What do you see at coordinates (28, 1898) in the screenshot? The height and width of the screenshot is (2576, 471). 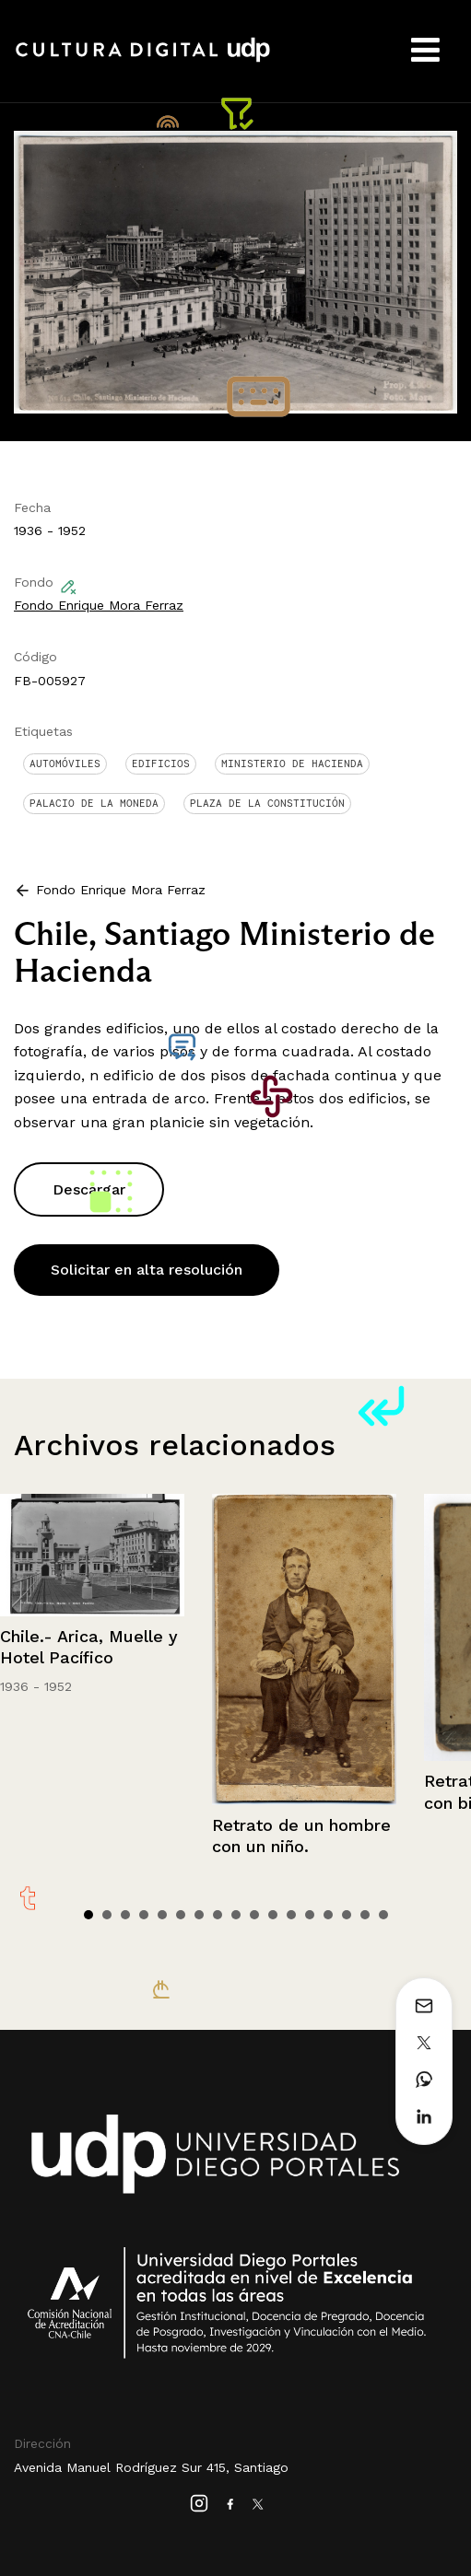 I see `open tumblr app` at bounding box center [28, 1898].